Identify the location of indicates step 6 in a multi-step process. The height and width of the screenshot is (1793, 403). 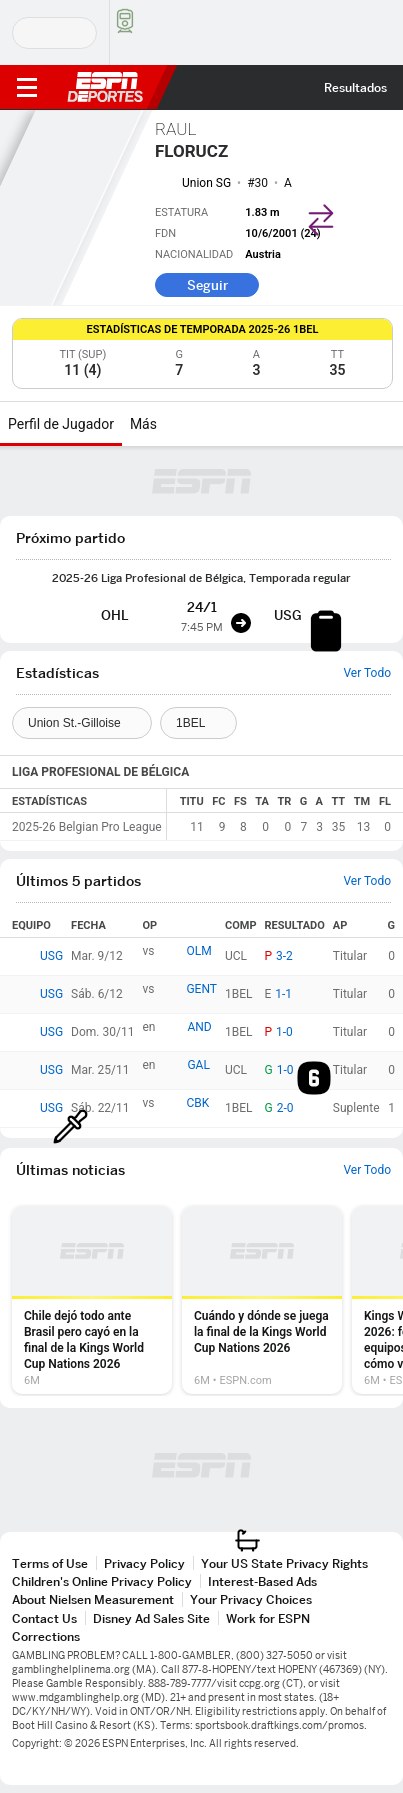
(314, 1078).